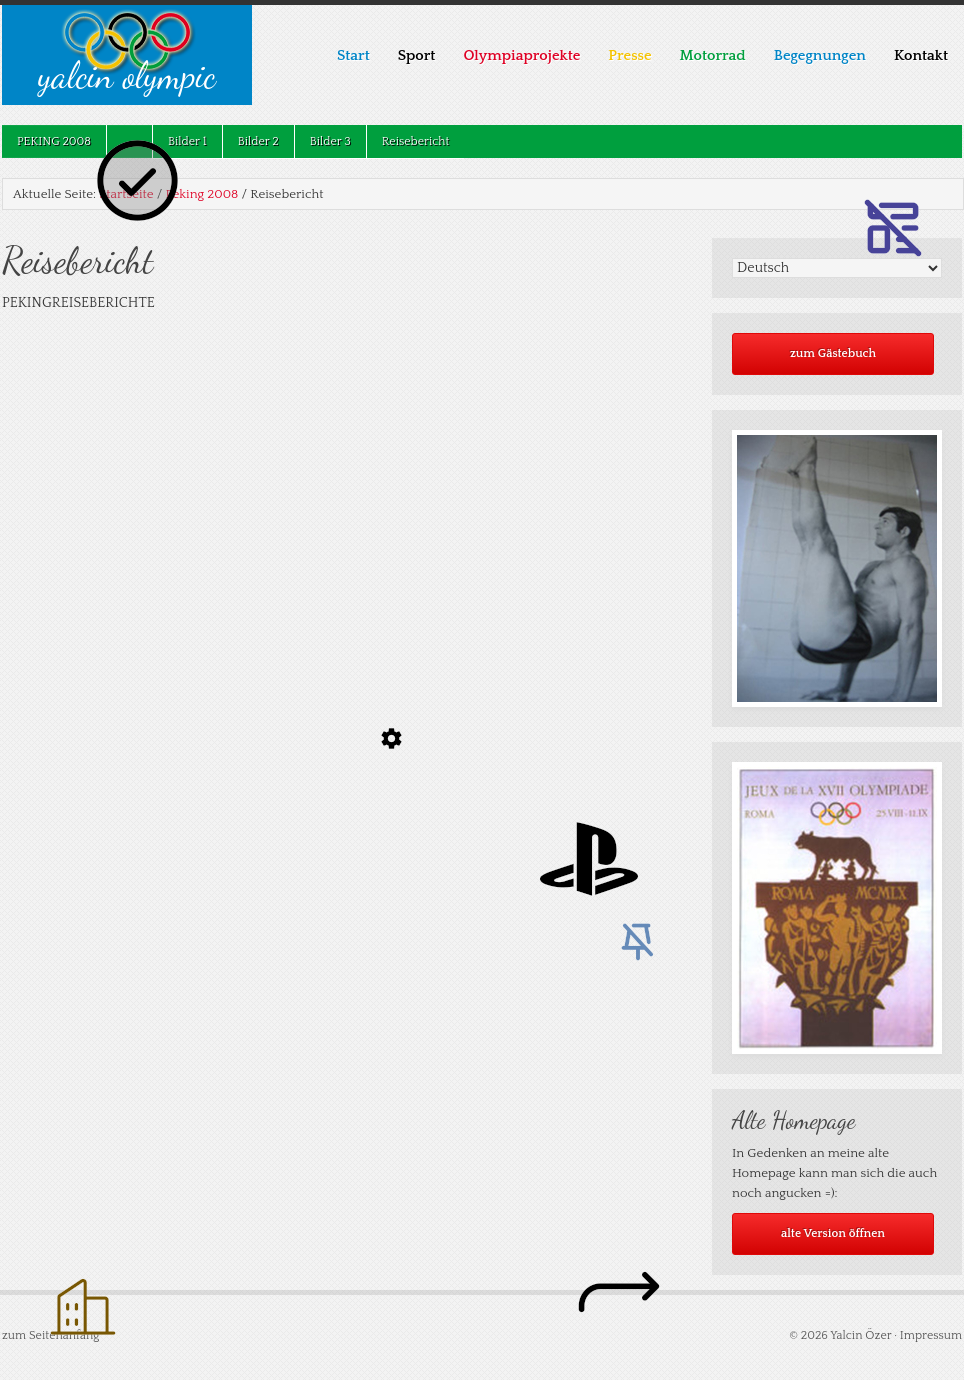 The image size is (964, 1380). What do you see at coordinates (83, 1309) in the screenshot?
I see `view nearby buildings or offices` at bounding box center [83, 1309].